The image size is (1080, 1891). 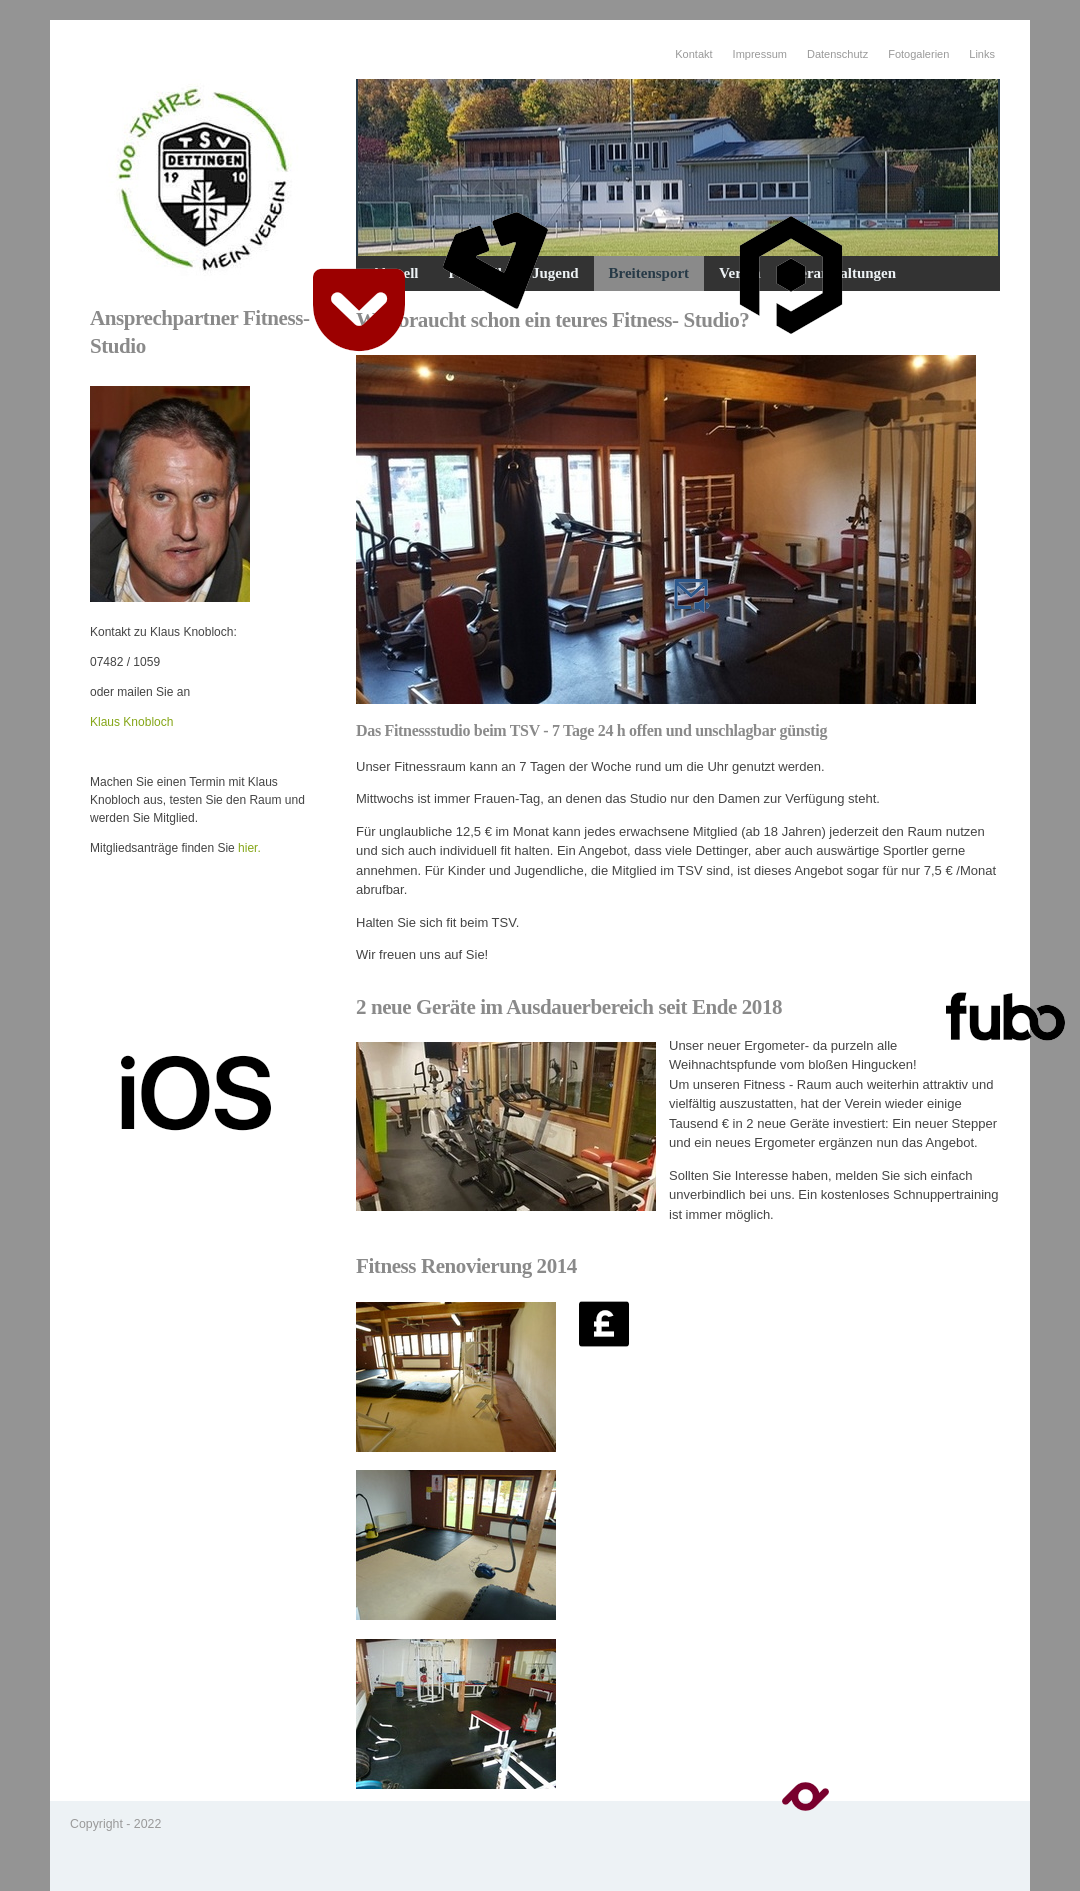 What do you see at coordinates (805, 1796) in the screenshot?
I see `open pr.co app or website` at bounding box center [805, 1796].